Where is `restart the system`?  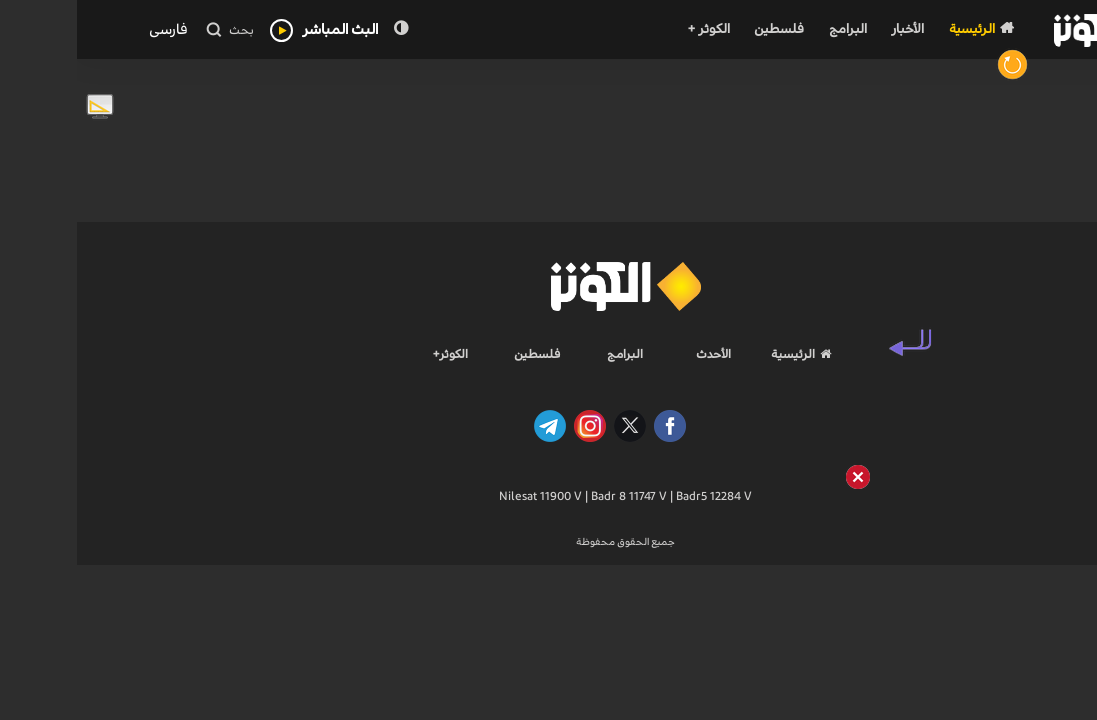 restart the system is located at coordinates (1012, 64).